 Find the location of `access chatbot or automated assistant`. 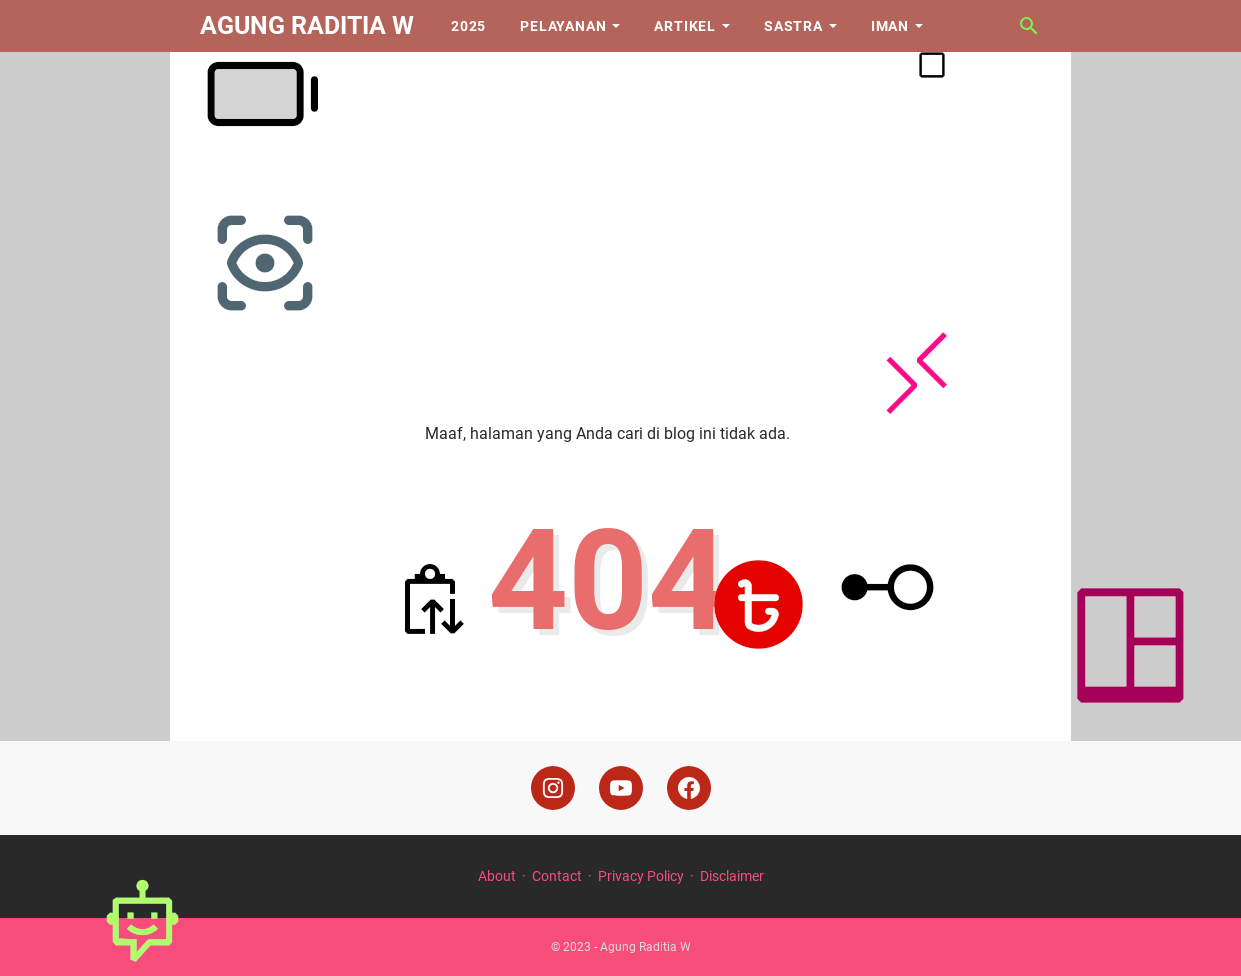

access chatbot or automated assistant is located at coordinates (142, 921).